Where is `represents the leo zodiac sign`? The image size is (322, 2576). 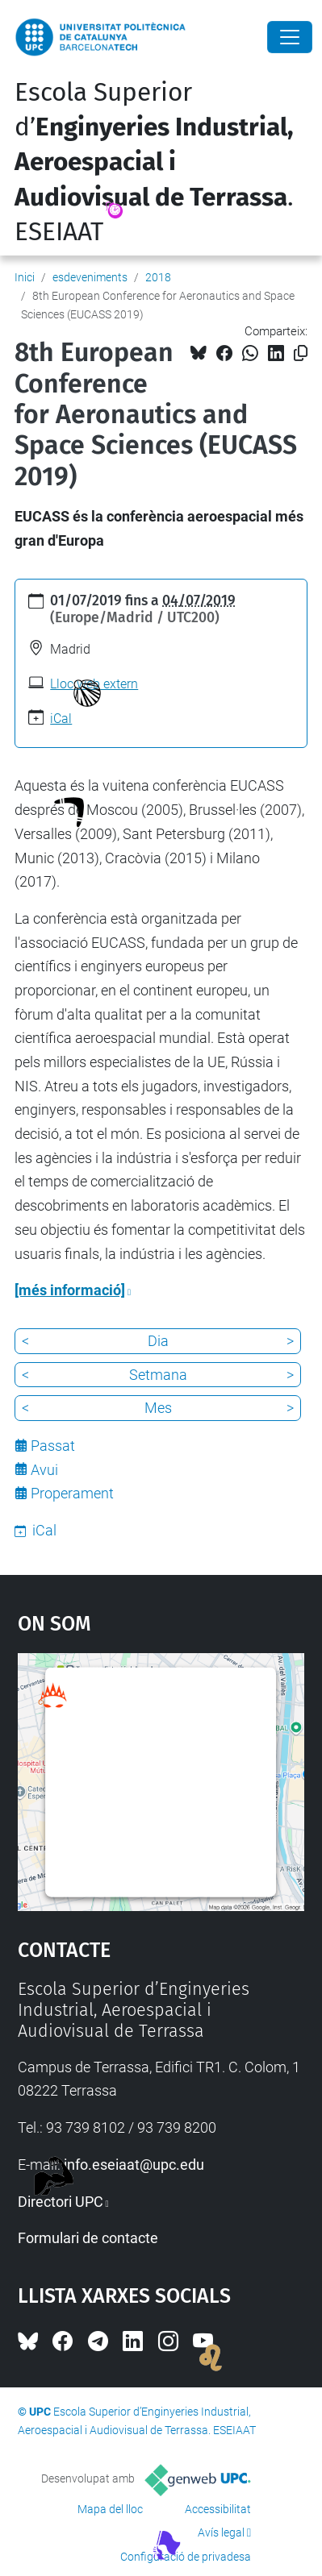
represents the leo zodiac sign is located at coordinates (211, 2358).